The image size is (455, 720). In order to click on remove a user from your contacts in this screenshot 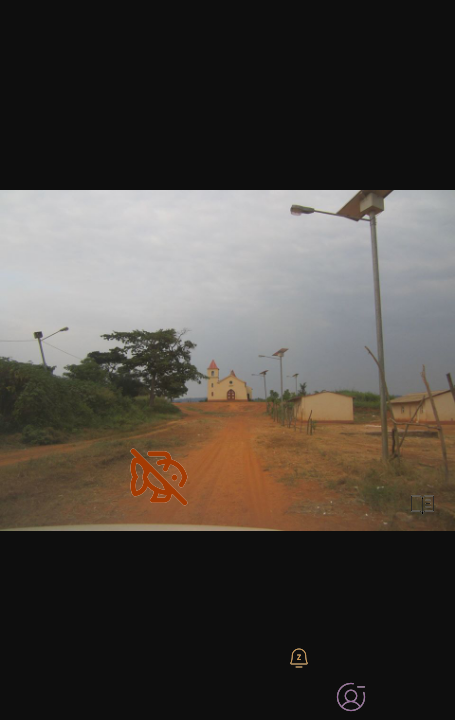, I will do `click(351, 697)`.